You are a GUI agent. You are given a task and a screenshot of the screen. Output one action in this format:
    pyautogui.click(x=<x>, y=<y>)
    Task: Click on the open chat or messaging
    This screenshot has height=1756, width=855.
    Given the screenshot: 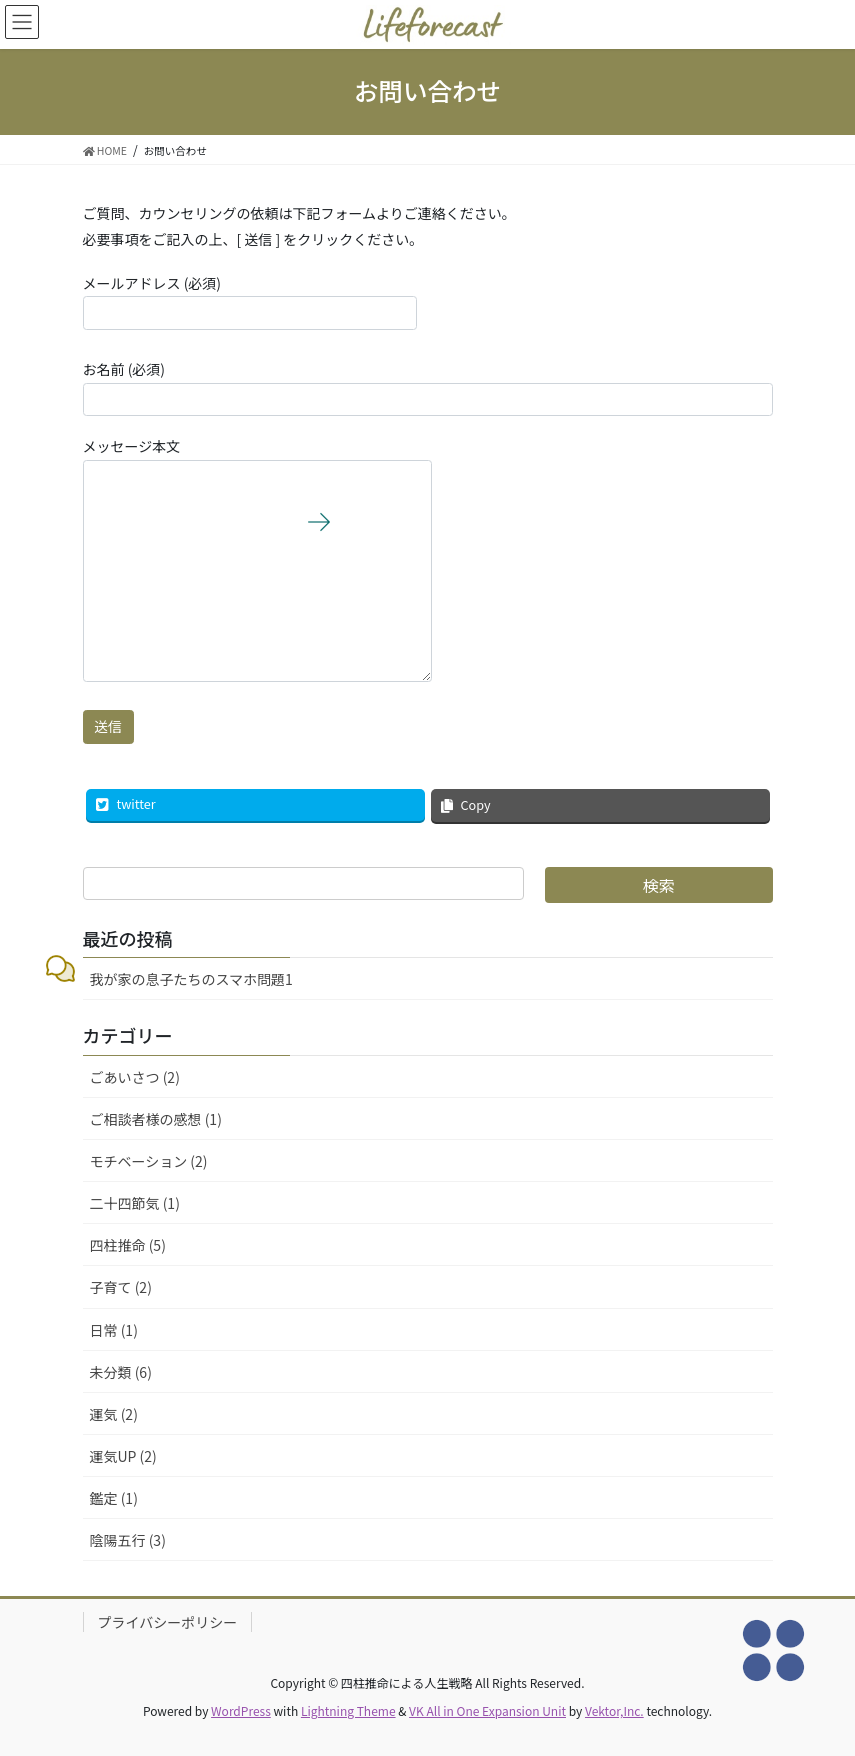 What is the action you would take?
    pyautogui.click(x=60, y=968)
    